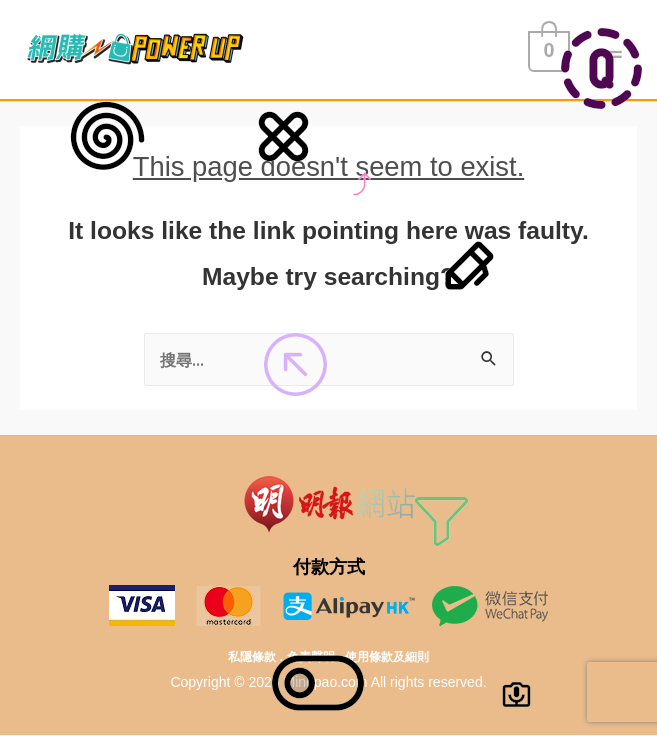 This screenshot has height=736, width=657. What do you see at coordinates (295, 364) in the screenshot?
I see `navigate back to previous screen` at bounding box center [295, 364].